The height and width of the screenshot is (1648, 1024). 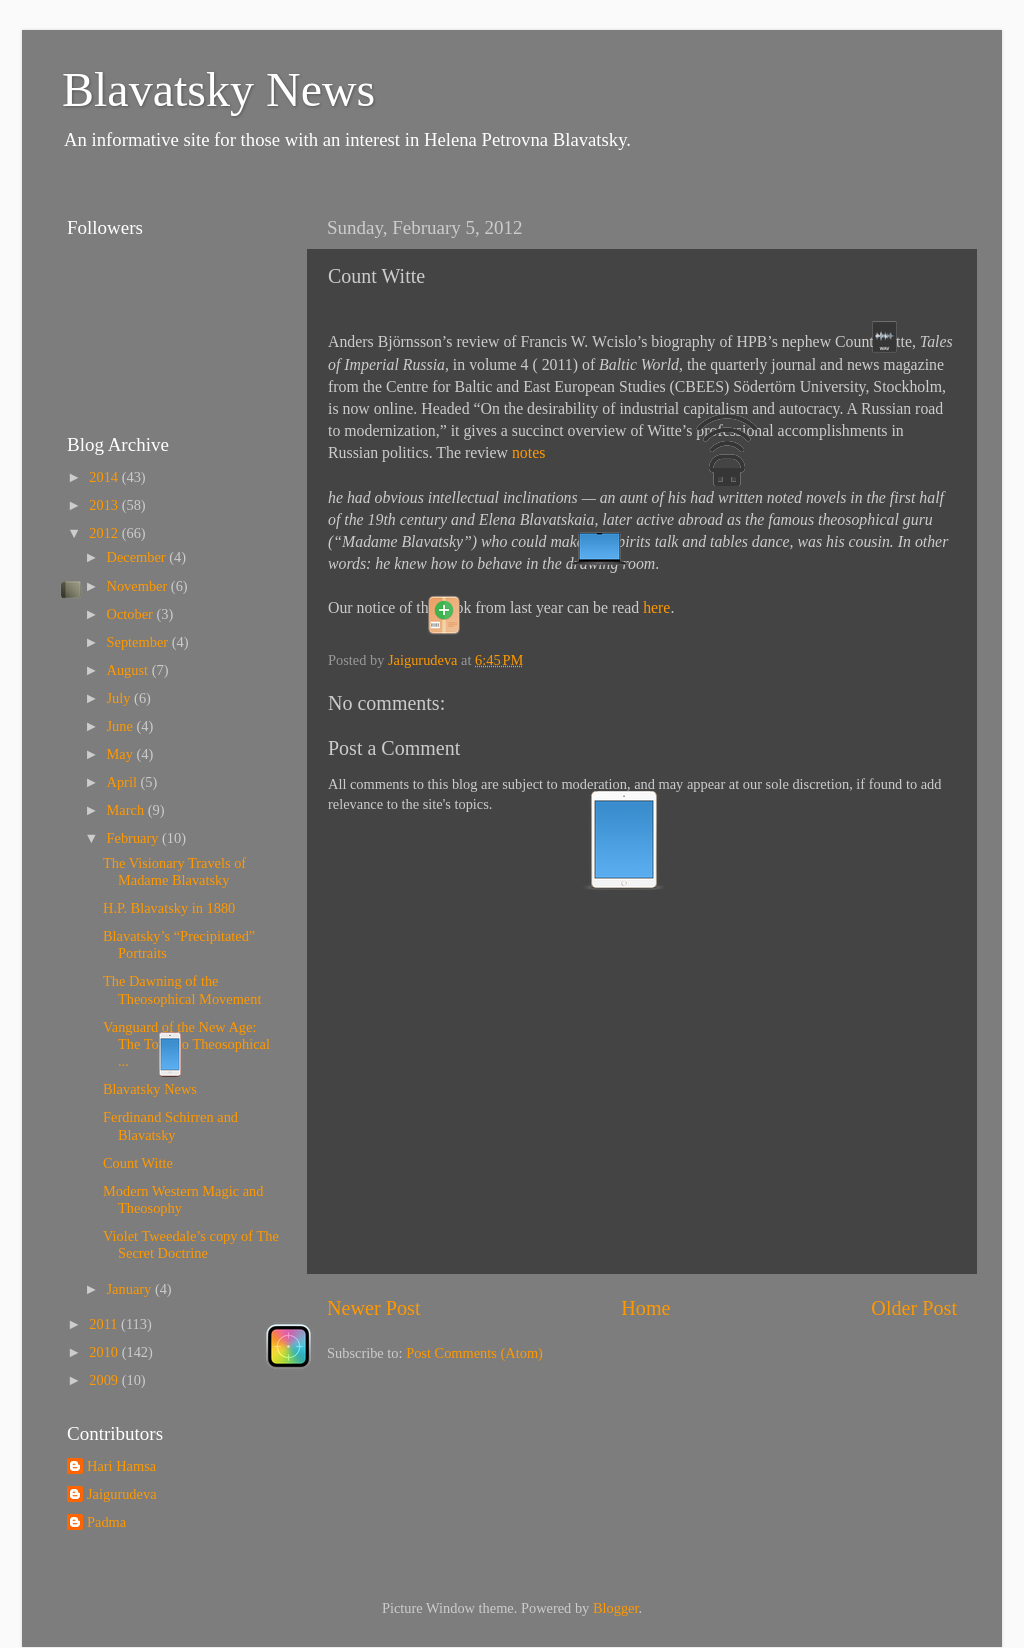 I want to click on macbook pro 14-inch device icon, so click(x=599, y=544).